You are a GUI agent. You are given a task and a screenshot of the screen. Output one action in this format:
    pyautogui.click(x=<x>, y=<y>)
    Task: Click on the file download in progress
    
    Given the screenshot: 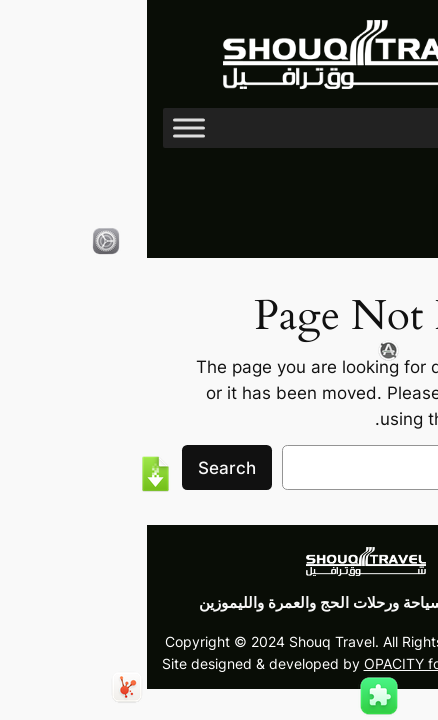 What is the action you would take?
    pyautogui.click(x=155, y=474)
    